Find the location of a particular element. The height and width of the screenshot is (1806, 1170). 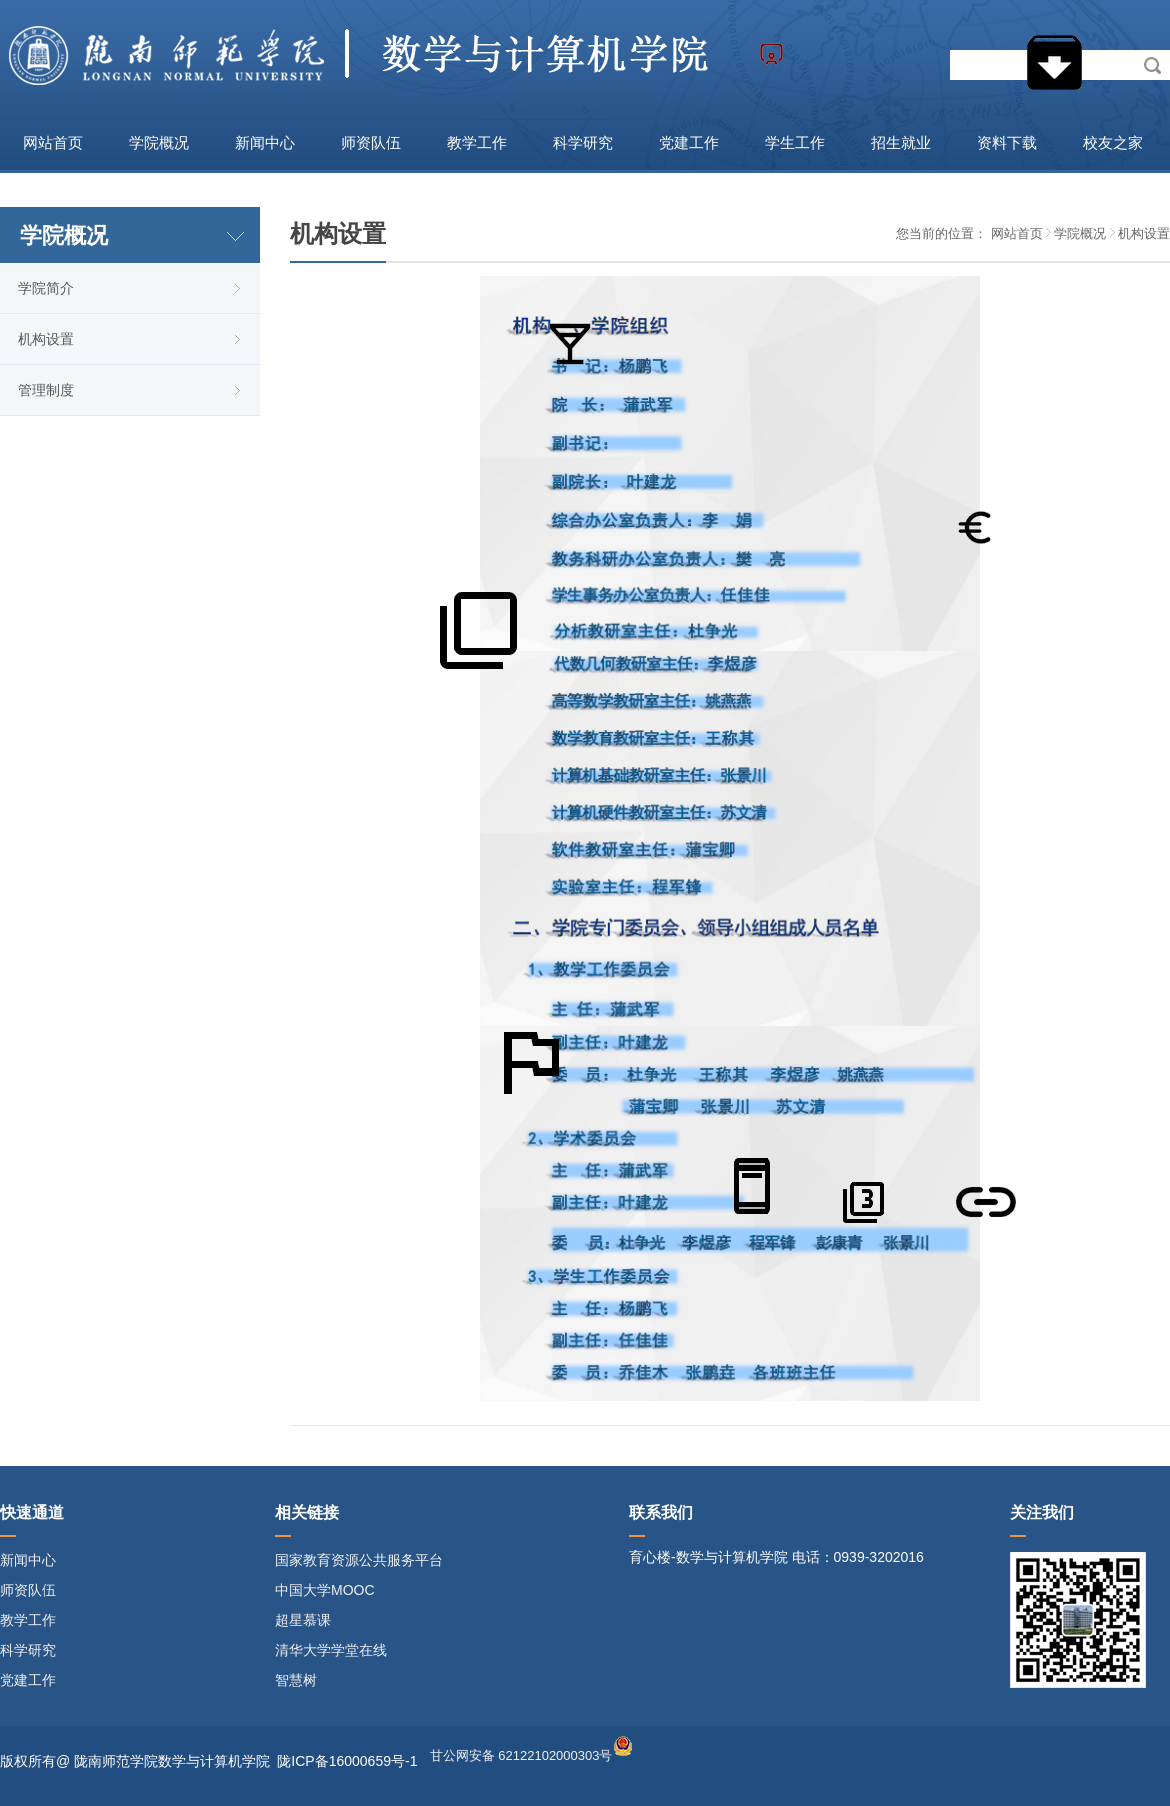

find nearby bars or nightlife is located at coordinates (570, 344).